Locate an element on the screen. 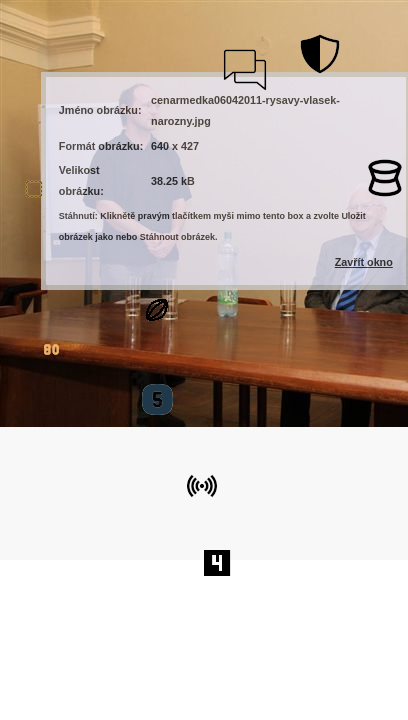 The height and width of the screenshot is (720, 408). select filter or preset number 4 is located at coordinates (217, 563).